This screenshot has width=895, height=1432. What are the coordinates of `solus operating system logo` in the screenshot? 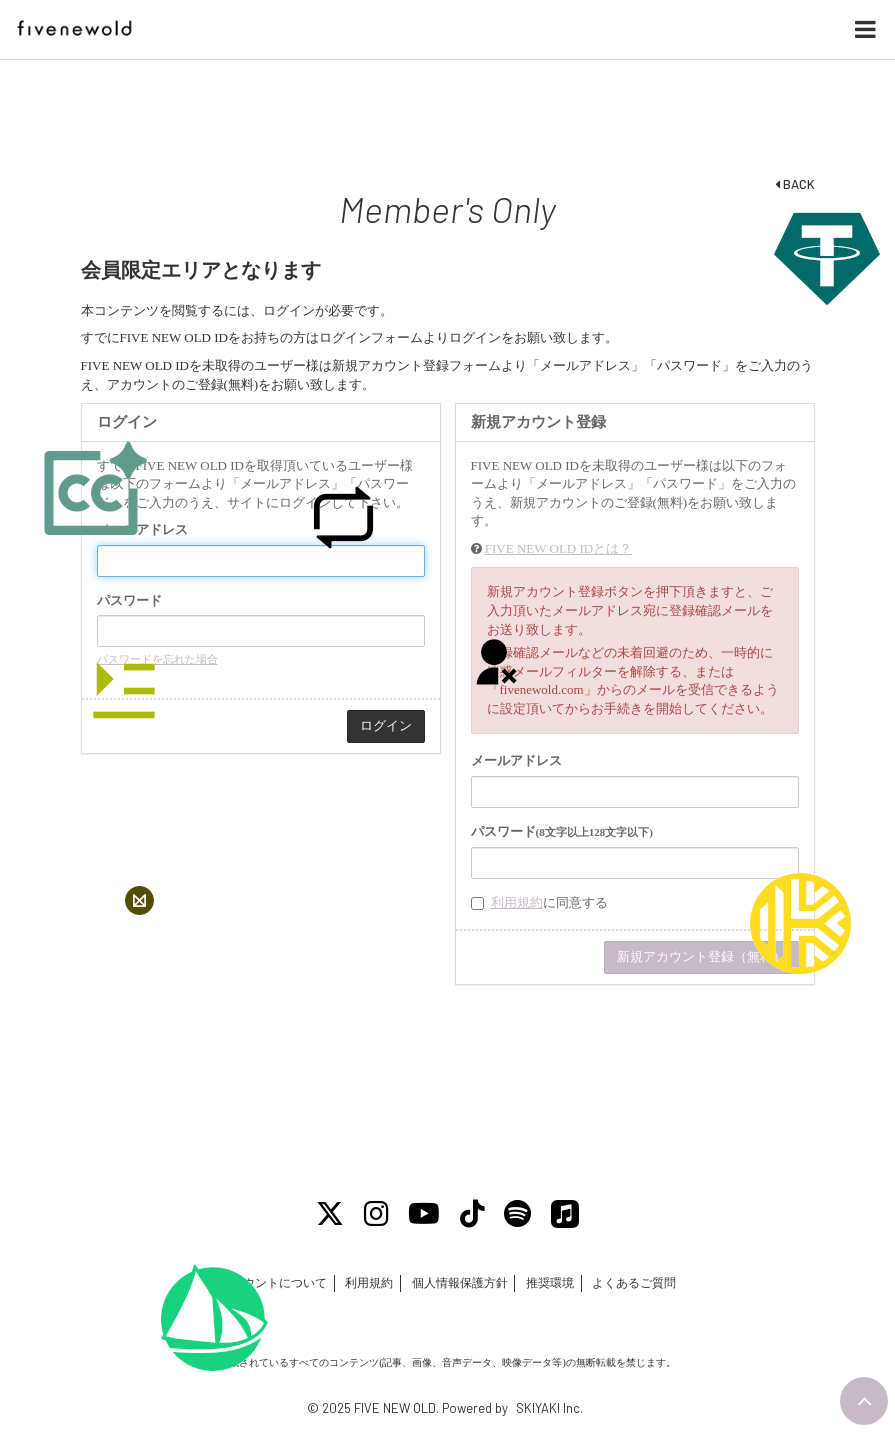 It's located at (214, 1317).